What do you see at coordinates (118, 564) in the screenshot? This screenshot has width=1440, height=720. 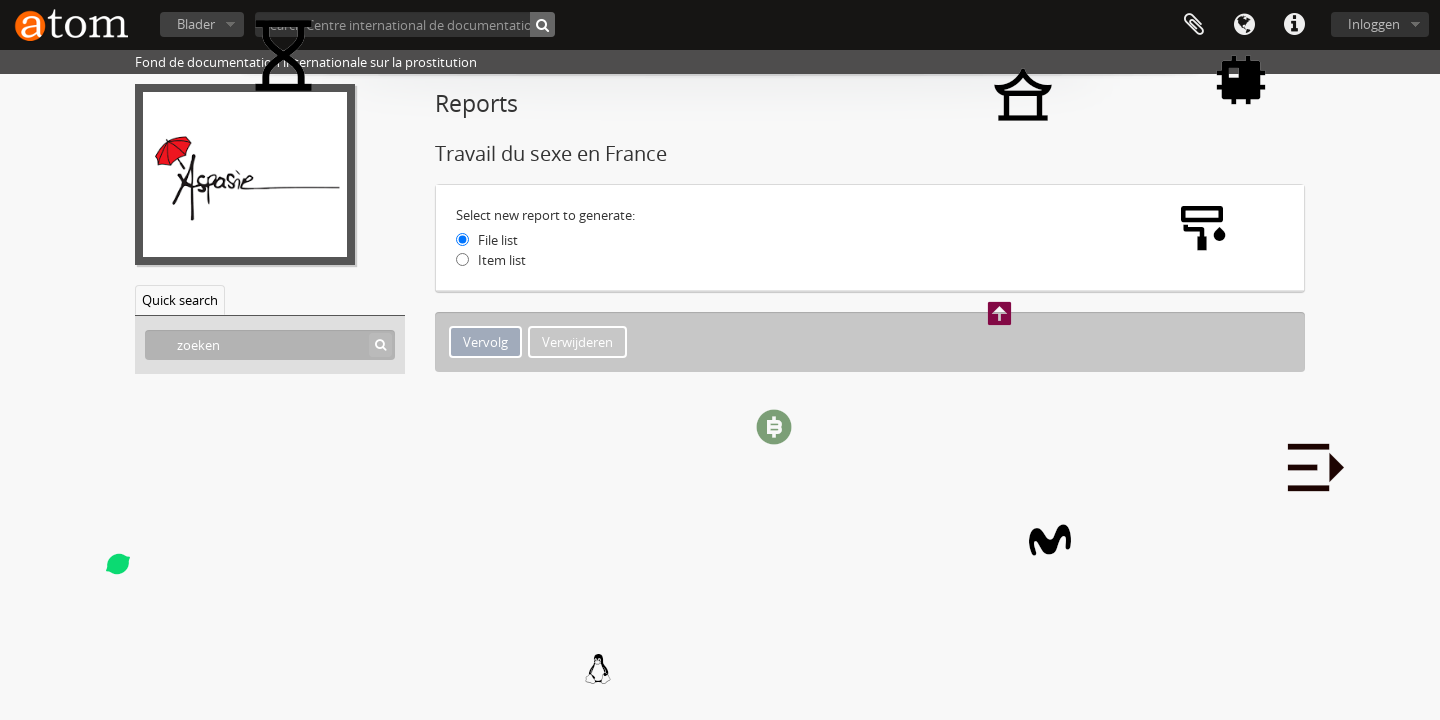 I see `HelloFresh app or website logo` at bounding box center [118, 564].